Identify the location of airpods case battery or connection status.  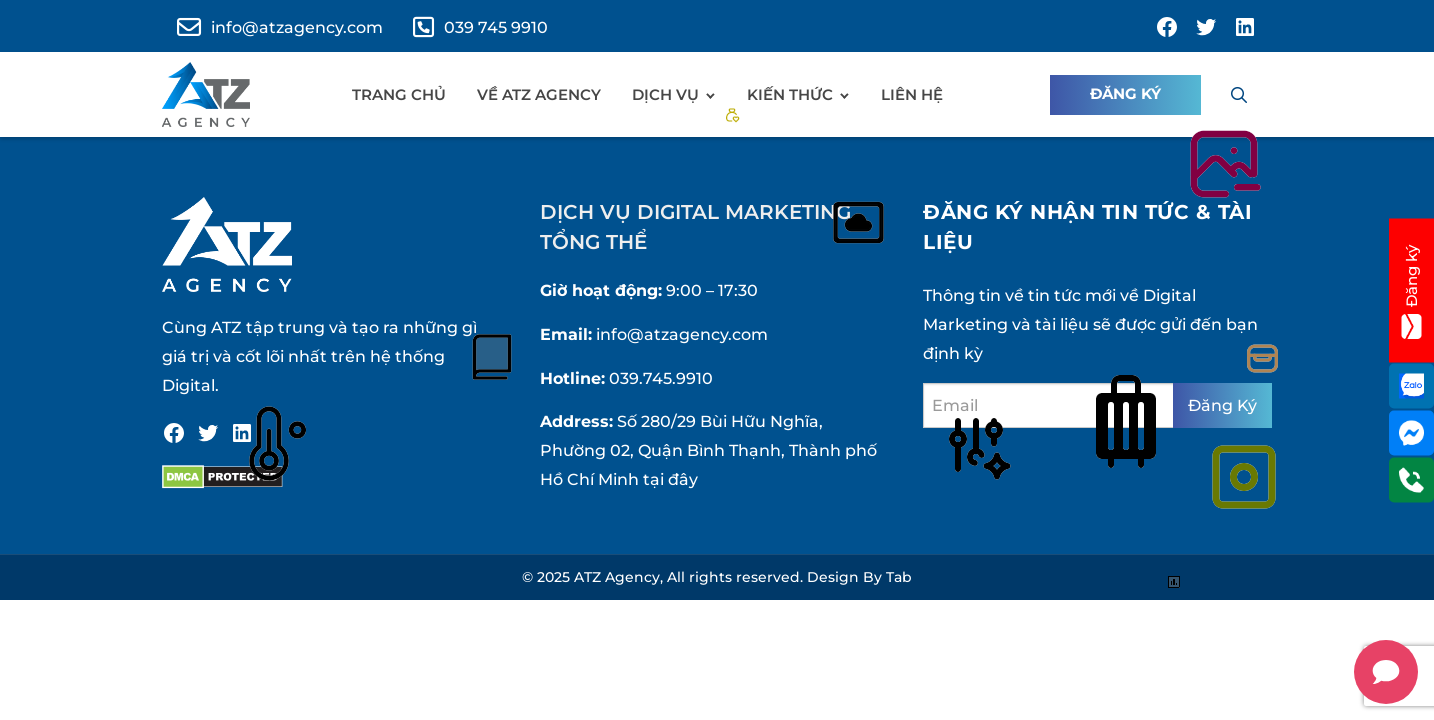
(1262, 358).